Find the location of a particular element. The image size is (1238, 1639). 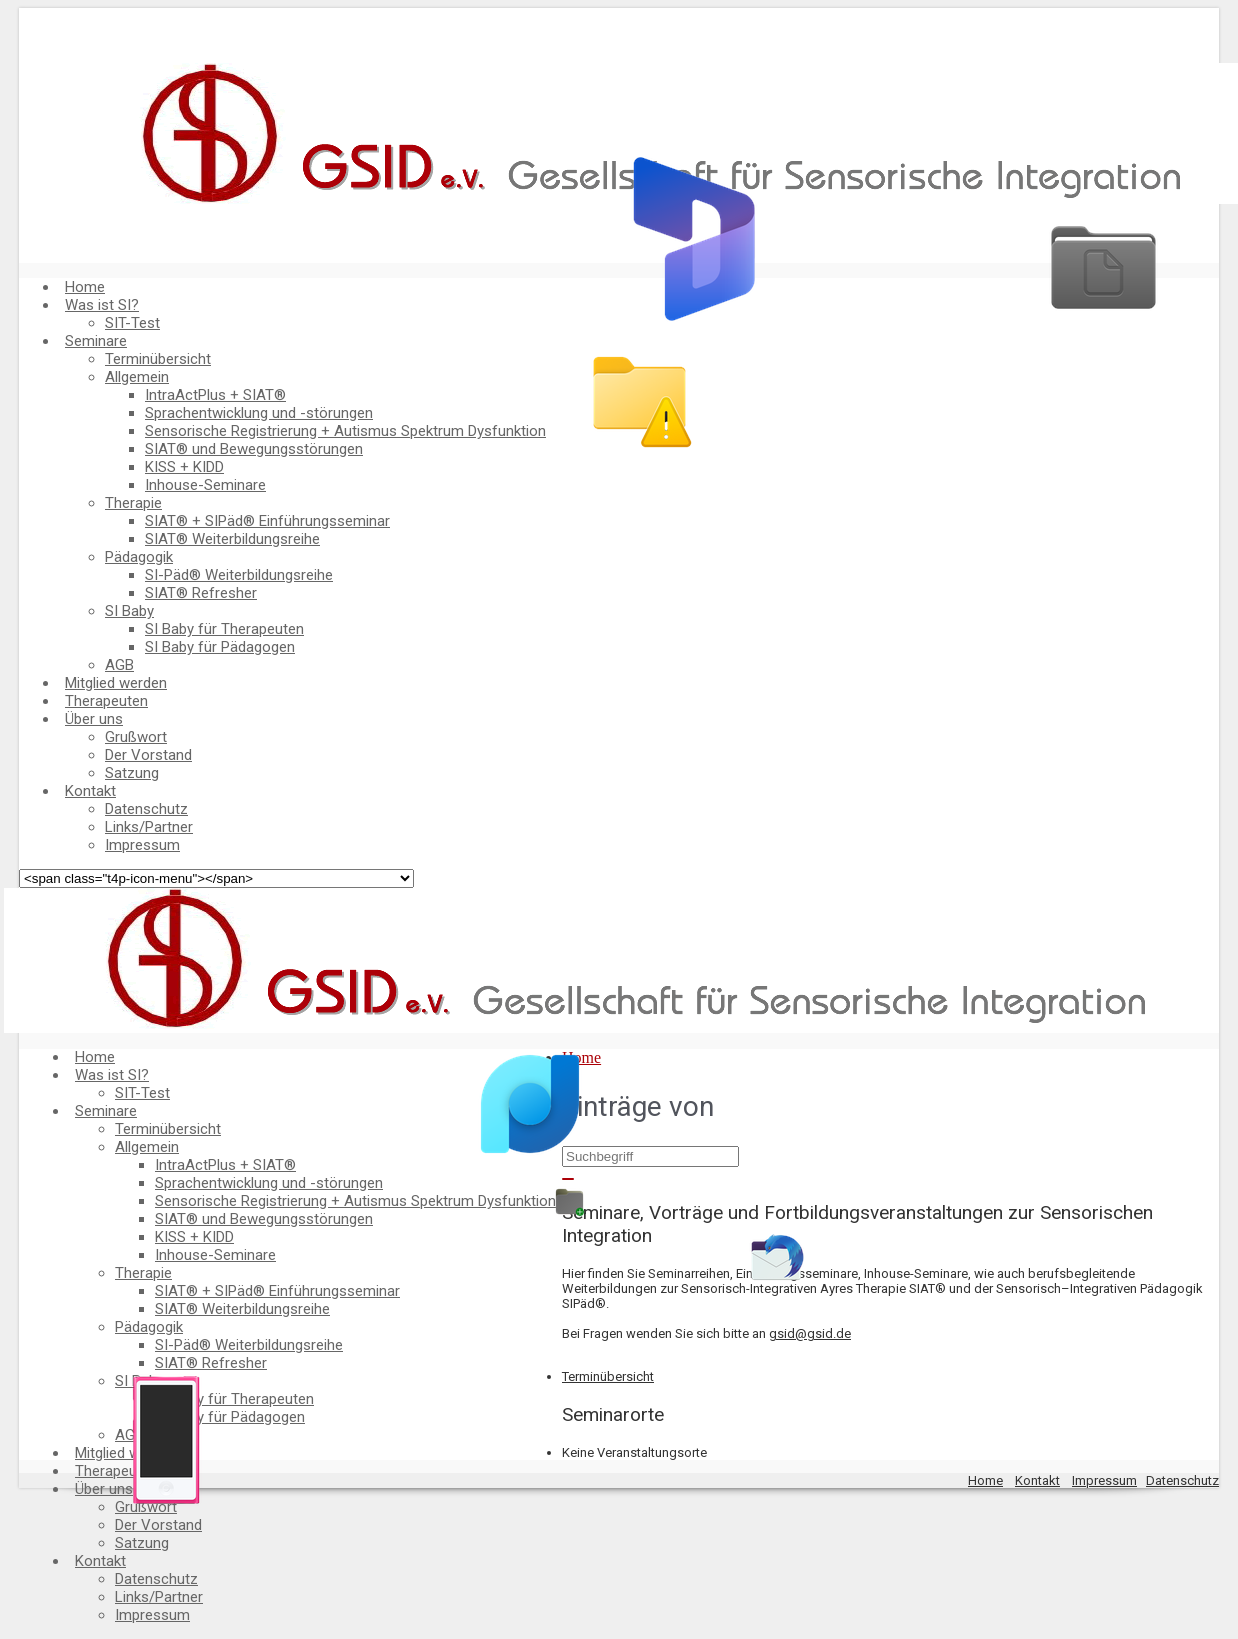

create a new folder is located at coordinates (569, 1201).